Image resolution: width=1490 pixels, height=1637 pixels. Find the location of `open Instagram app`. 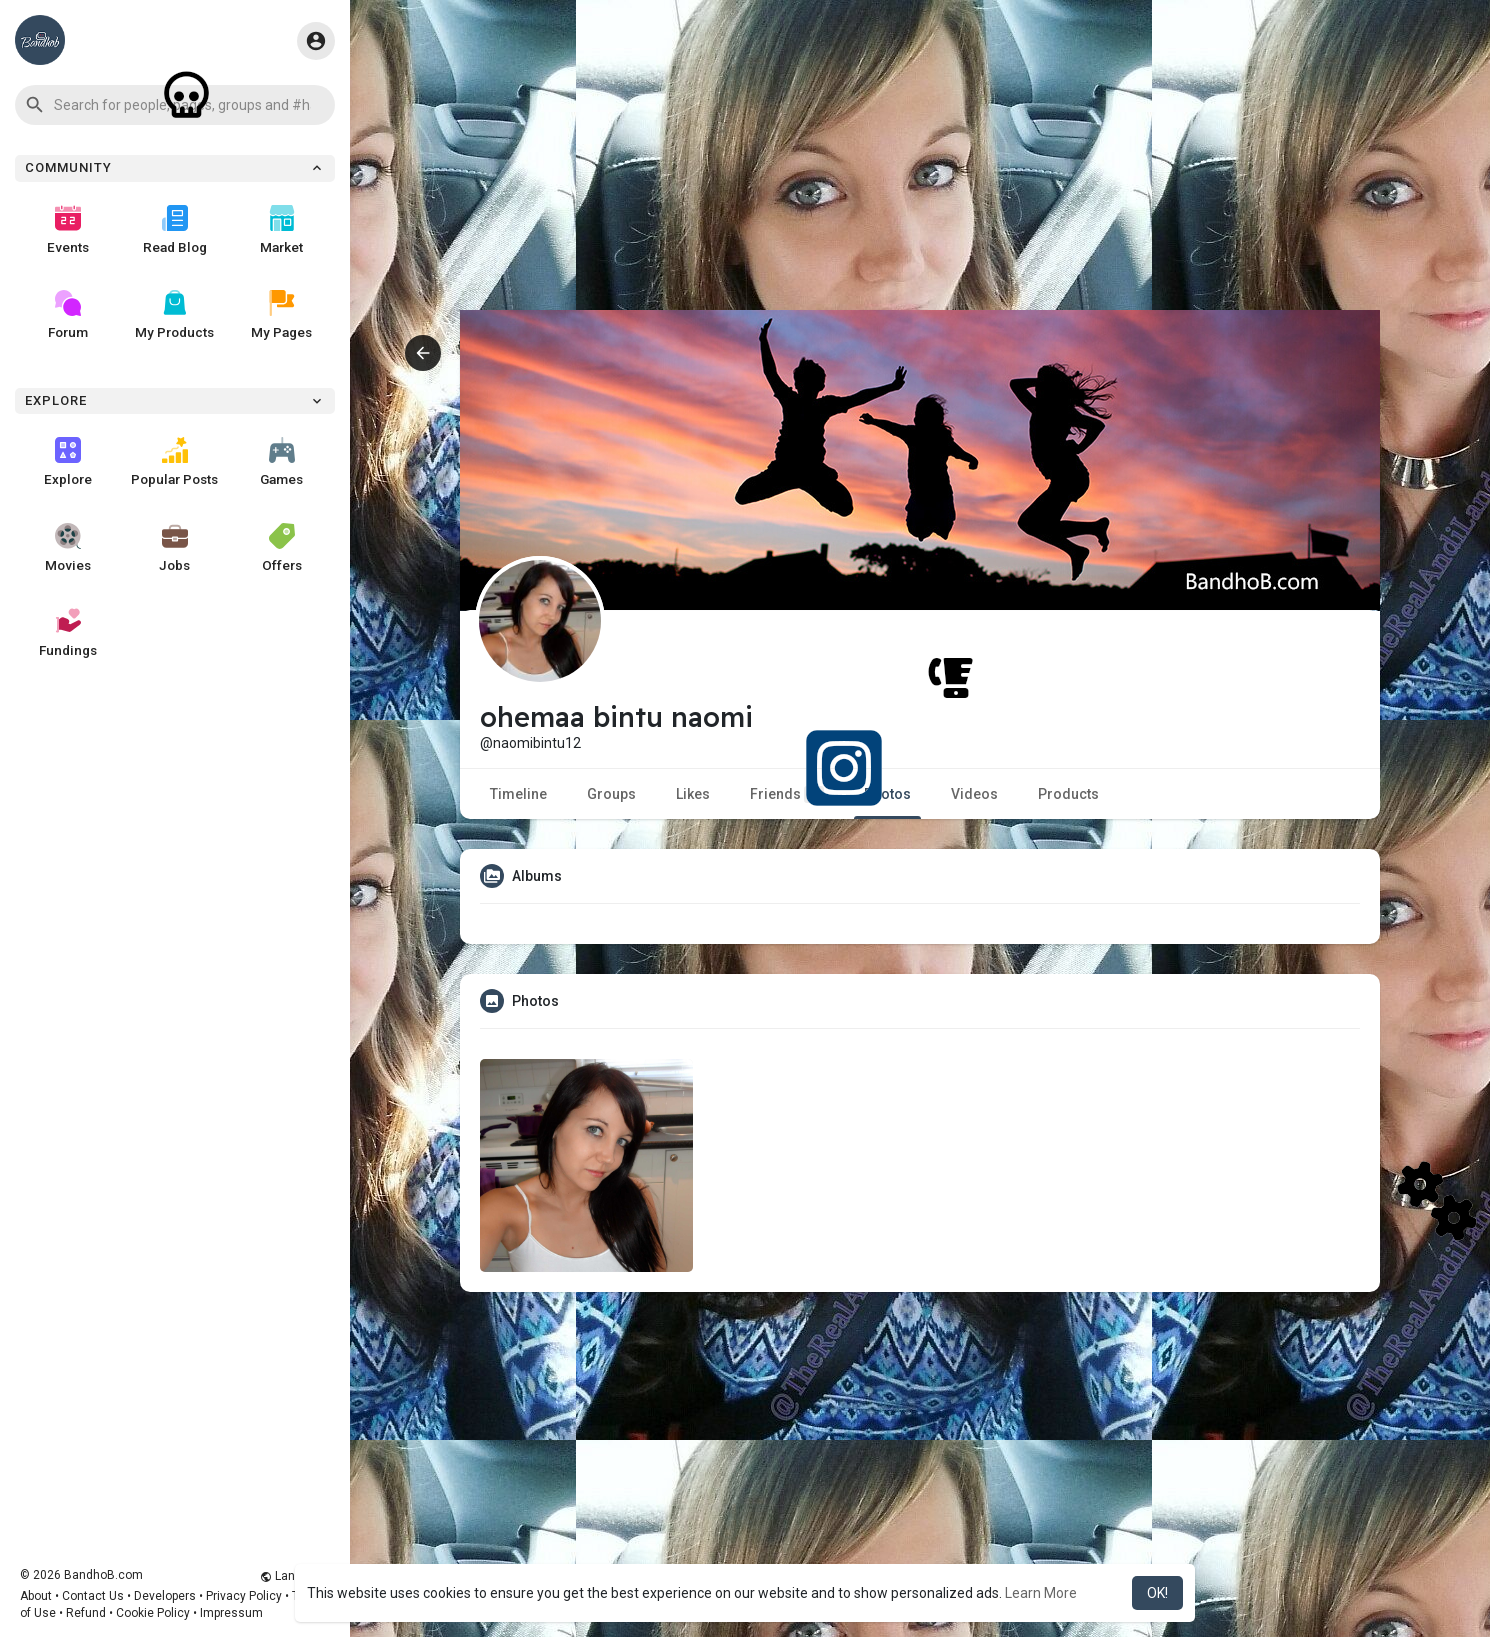

open Instagram app is located at coordinates (844, 768).